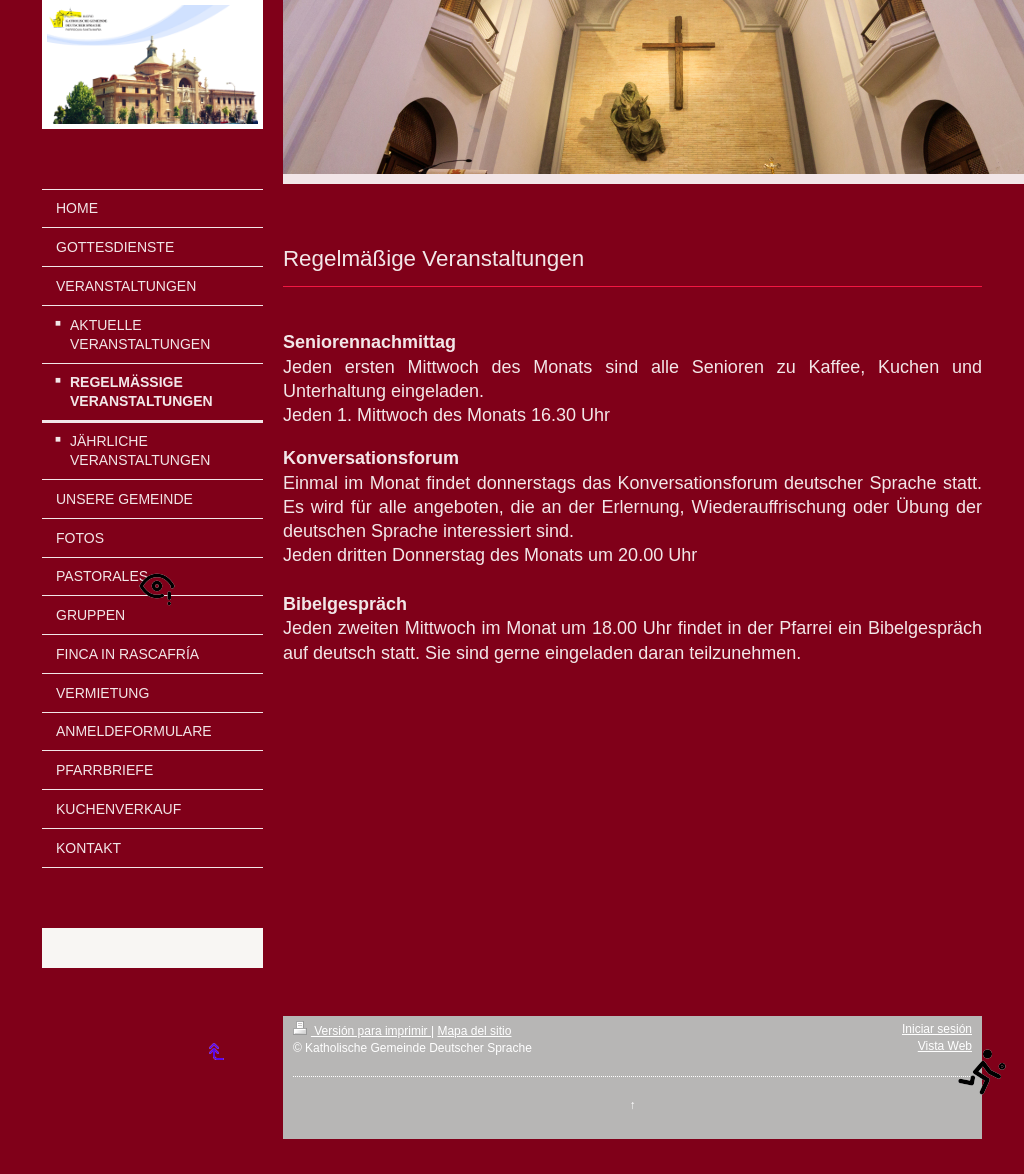  What do you see at coordinates (983, 1072) in the screenshot?
I see `access volleyball or beach sports activities` at bounding box center [983, 1072].